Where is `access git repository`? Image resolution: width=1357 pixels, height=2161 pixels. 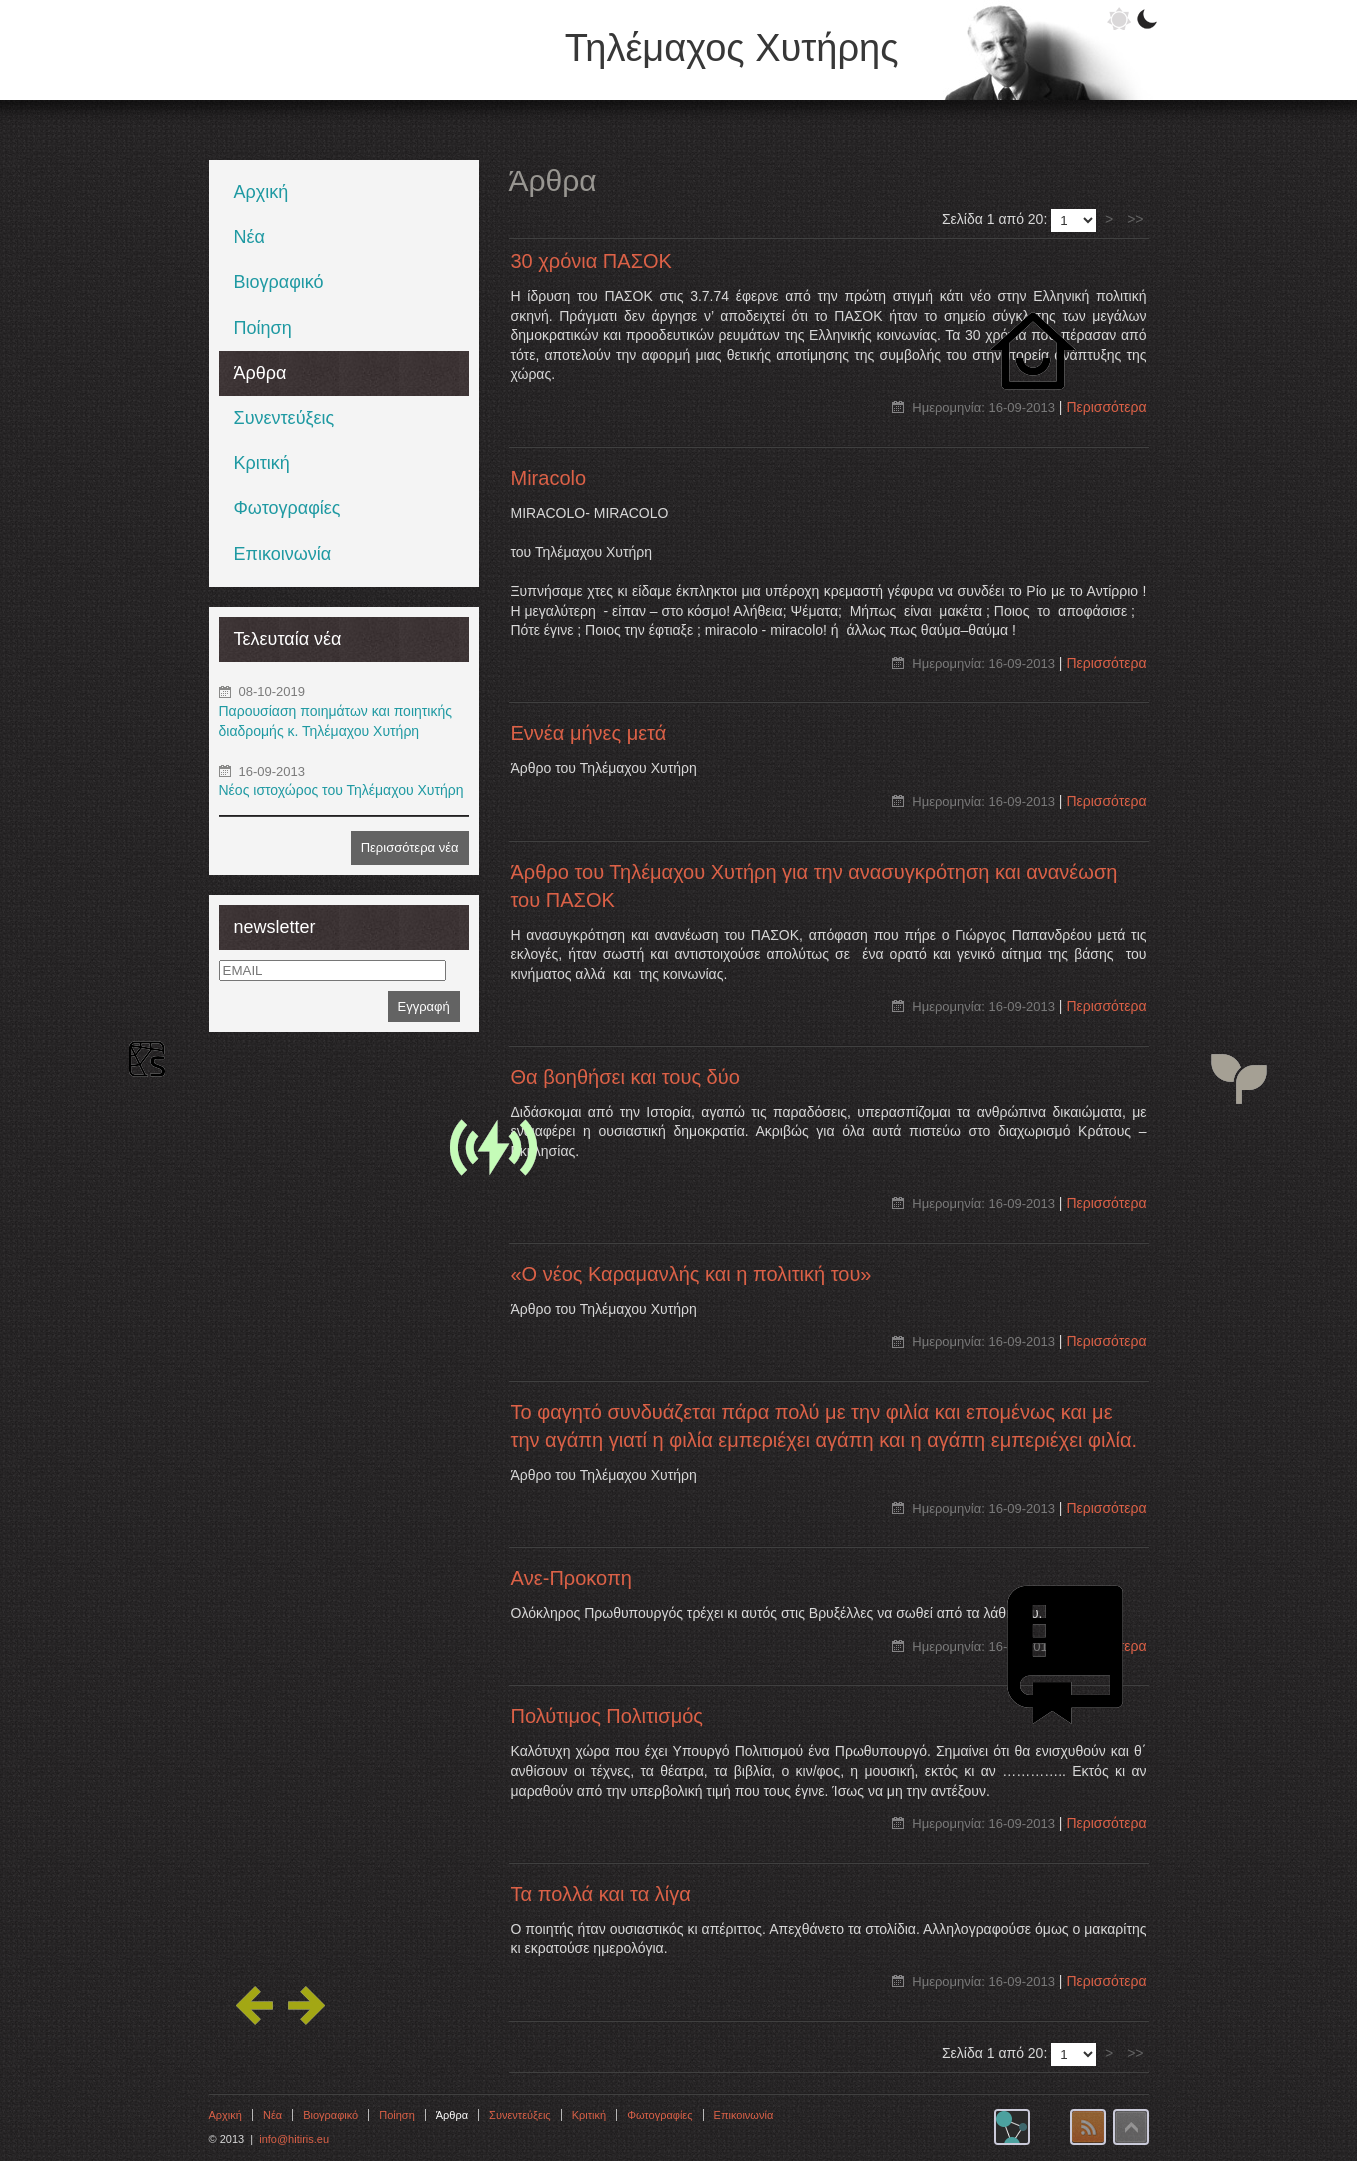 access git repository is located at coordinates (1065, 1650).